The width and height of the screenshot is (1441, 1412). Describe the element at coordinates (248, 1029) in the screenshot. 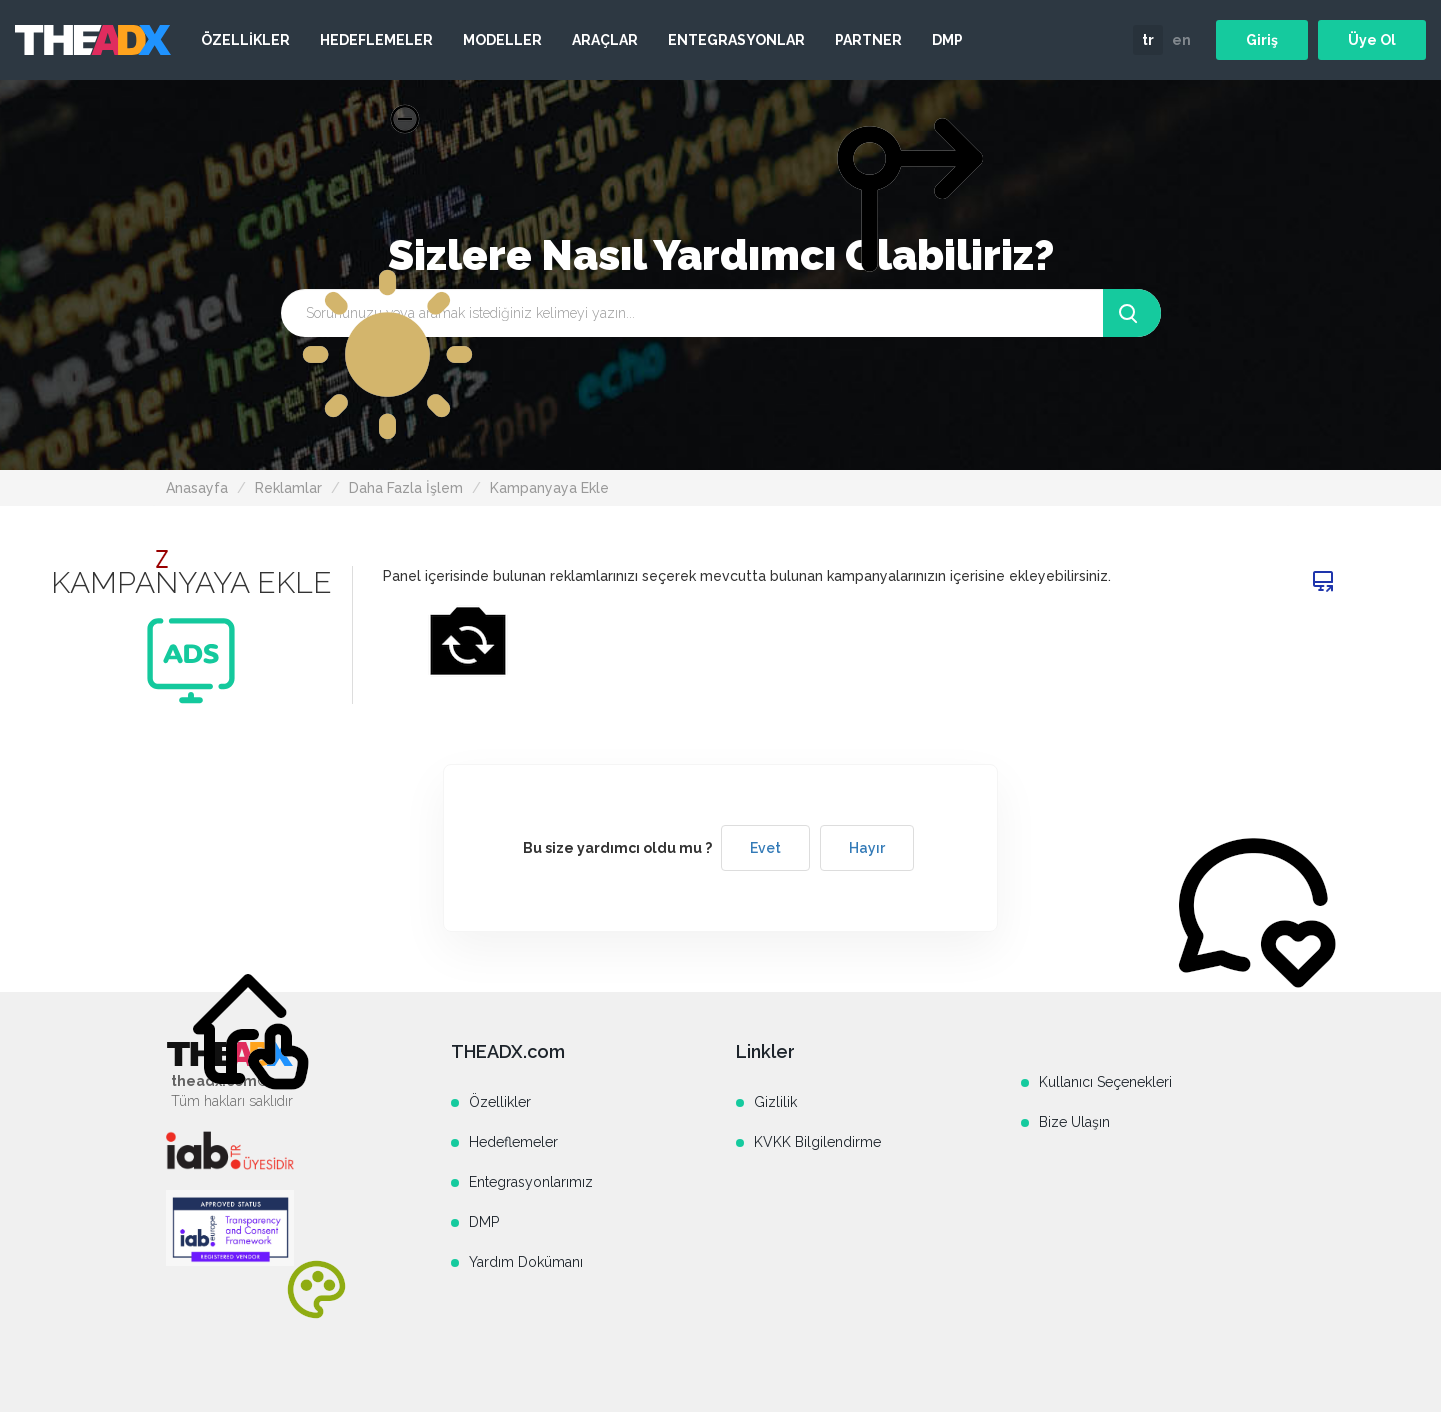

I see `access home care or support services` at that location.